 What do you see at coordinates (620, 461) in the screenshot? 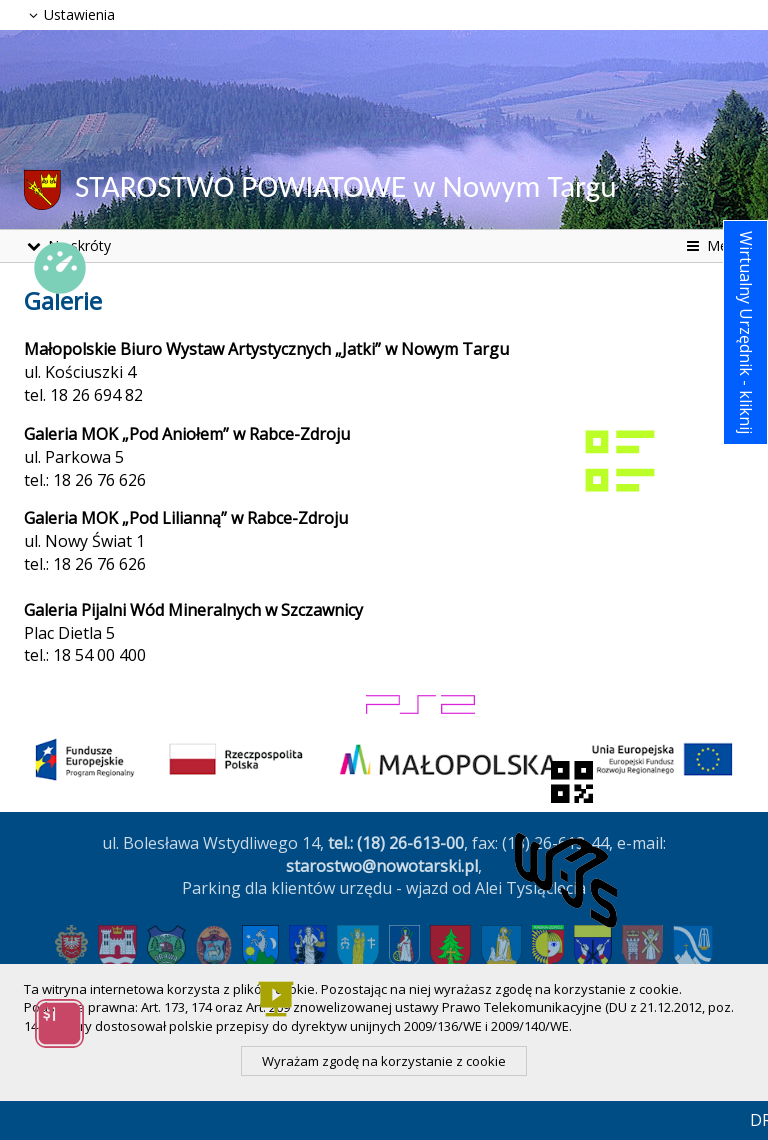
I see `view completed tasks in a checklist` at bounding box center [620, 461].